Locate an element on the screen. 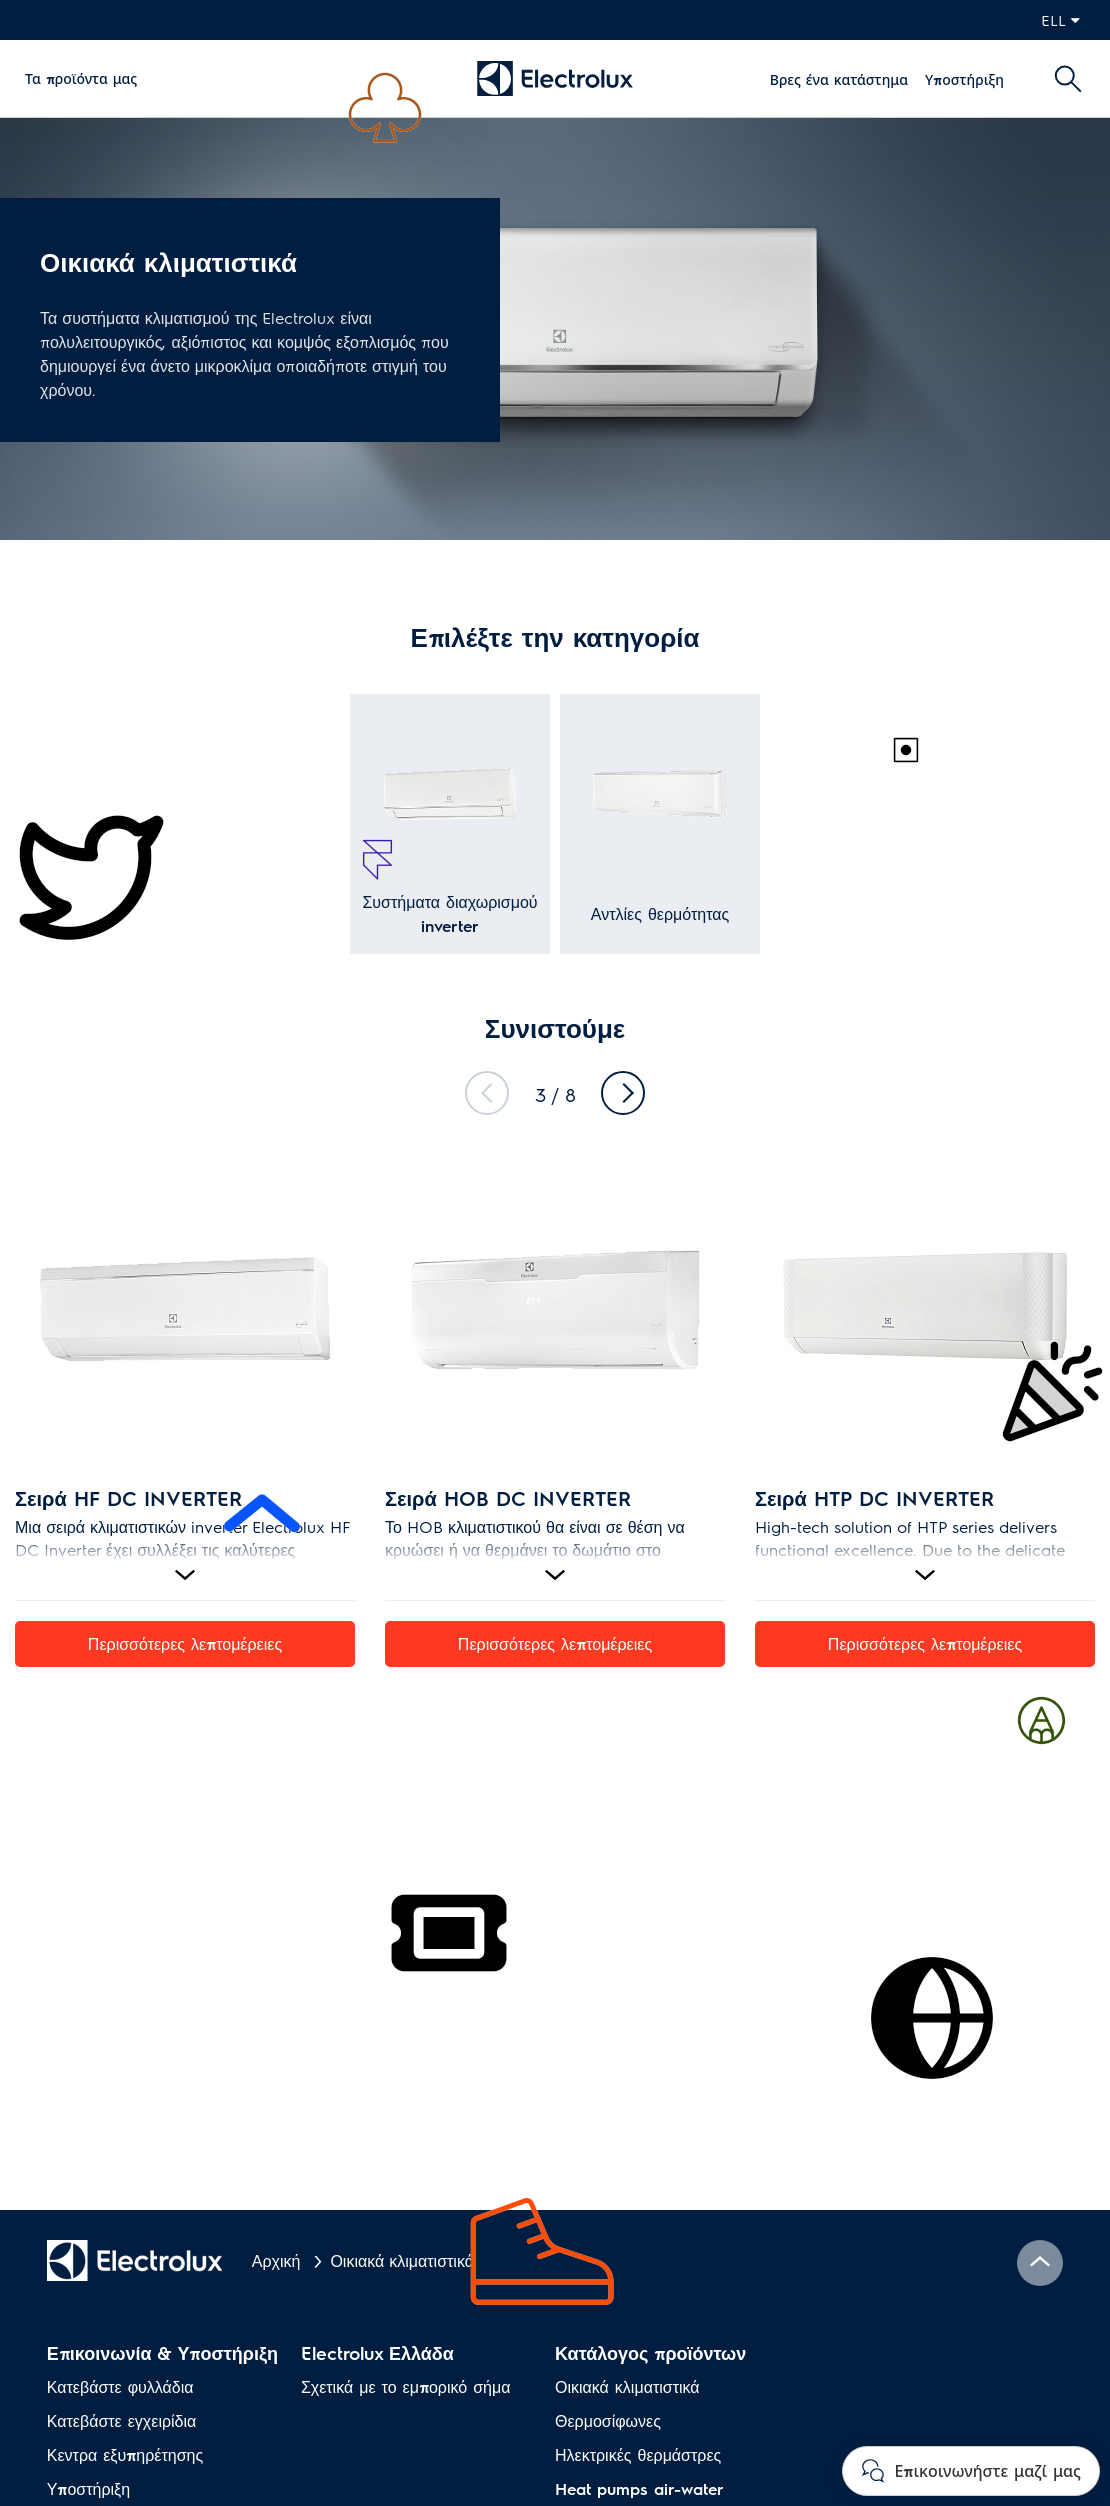 The height and width of the screenshot is (2506, 1110). open framer app is located at coordinates (377, 857).